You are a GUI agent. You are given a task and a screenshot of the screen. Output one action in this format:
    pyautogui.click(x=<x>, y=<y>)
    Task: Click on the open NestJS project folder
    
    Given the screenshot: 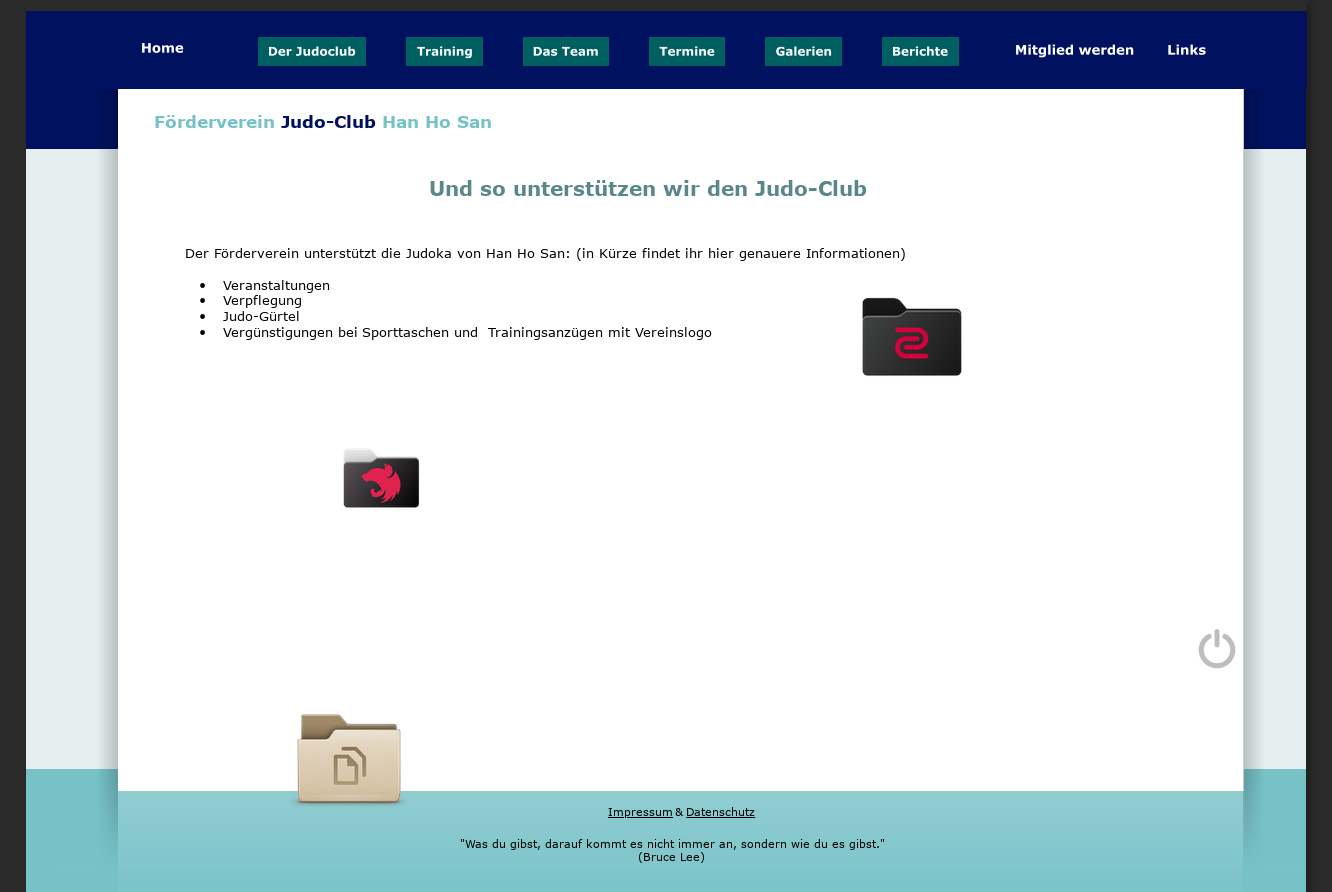 What is the action you would take?
    pyautogui.click(x=381, y=480)
    